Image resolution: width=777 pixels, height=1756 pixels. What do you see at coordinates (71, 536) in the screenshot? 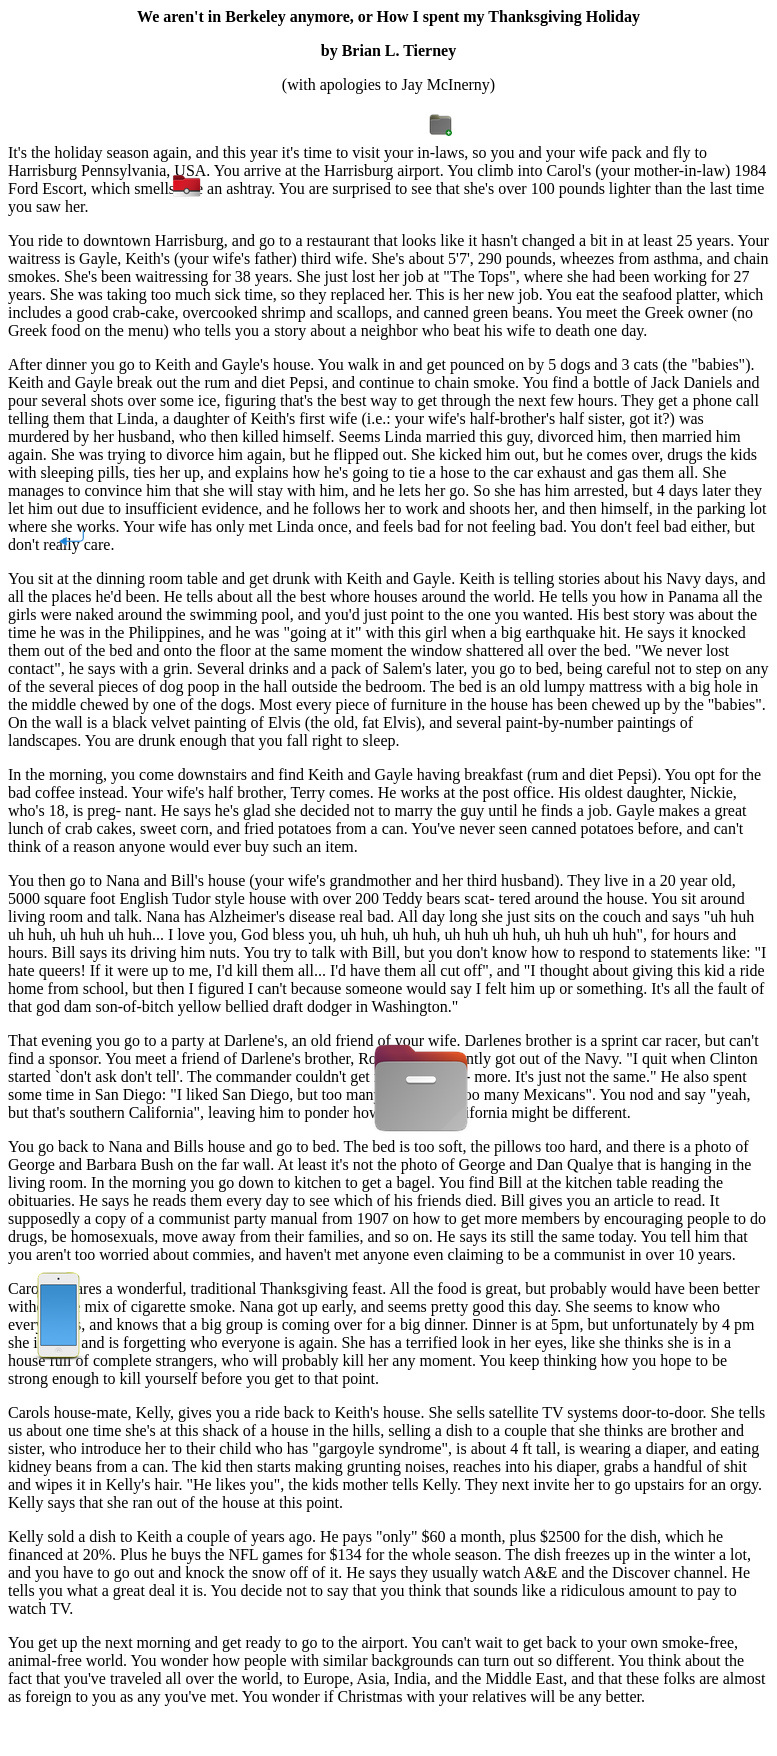
I see `reply to an email message` at bounding box center [71, 536].